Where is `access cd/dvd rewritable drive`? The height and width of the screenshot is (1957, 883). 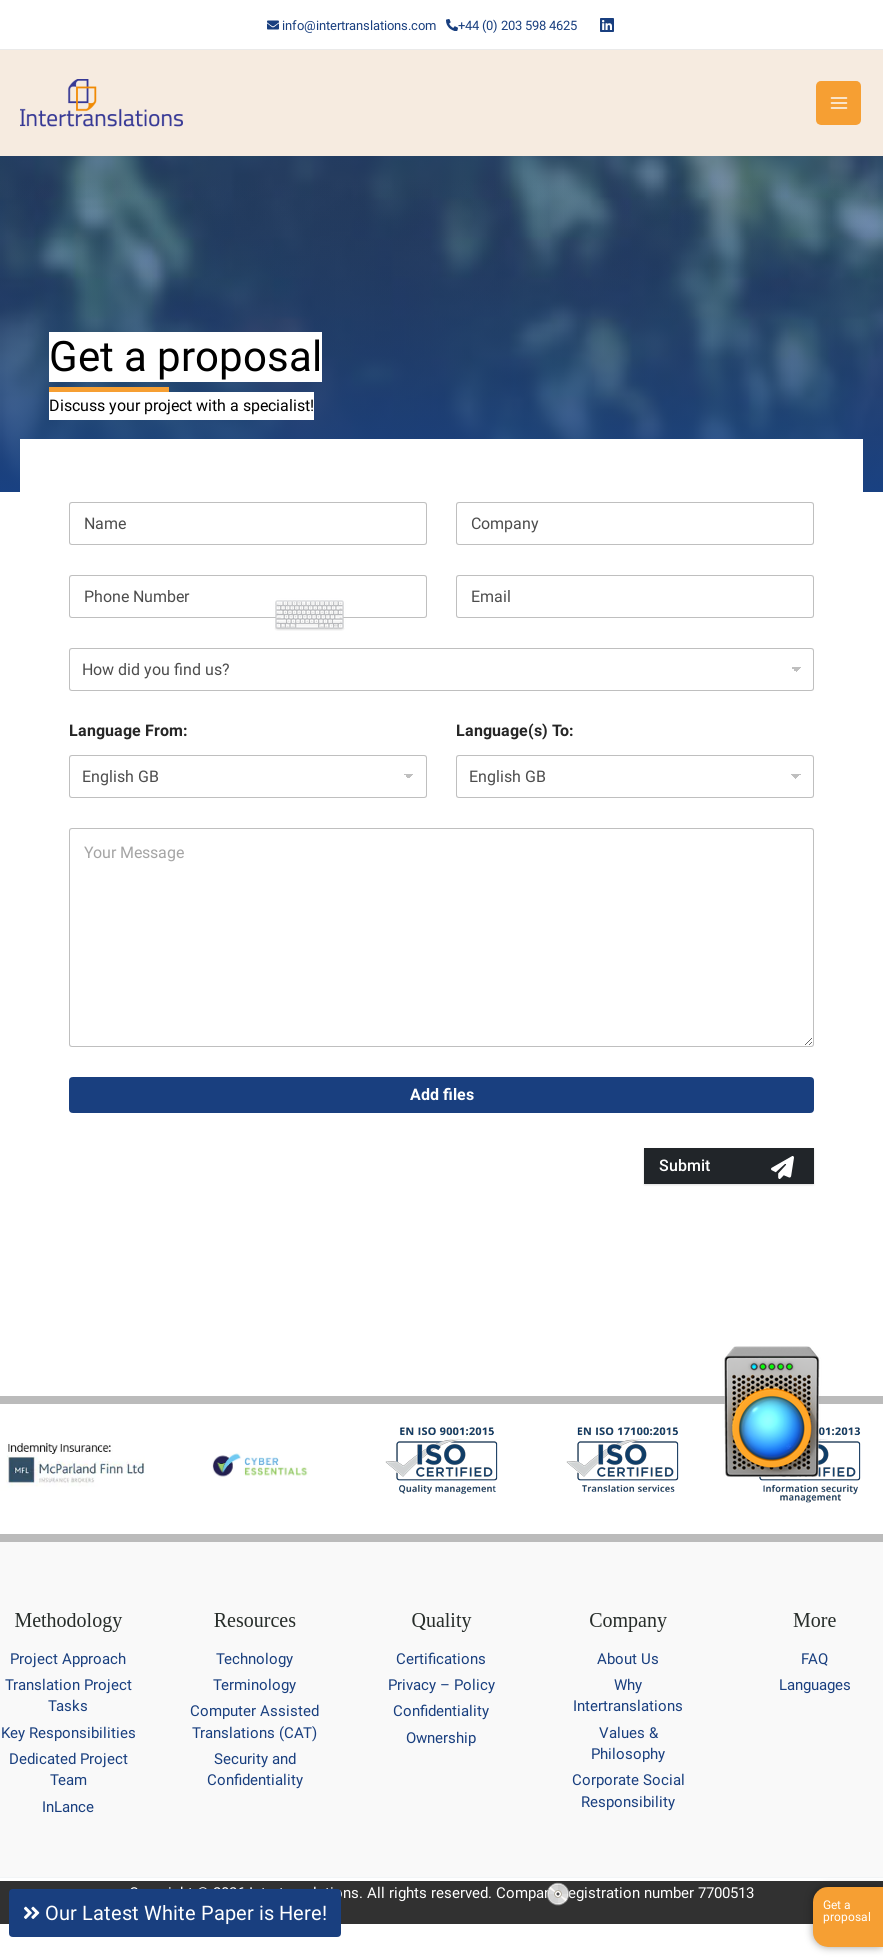 access cd/dvd rewritable drive is located at coordinates (558, 1894).